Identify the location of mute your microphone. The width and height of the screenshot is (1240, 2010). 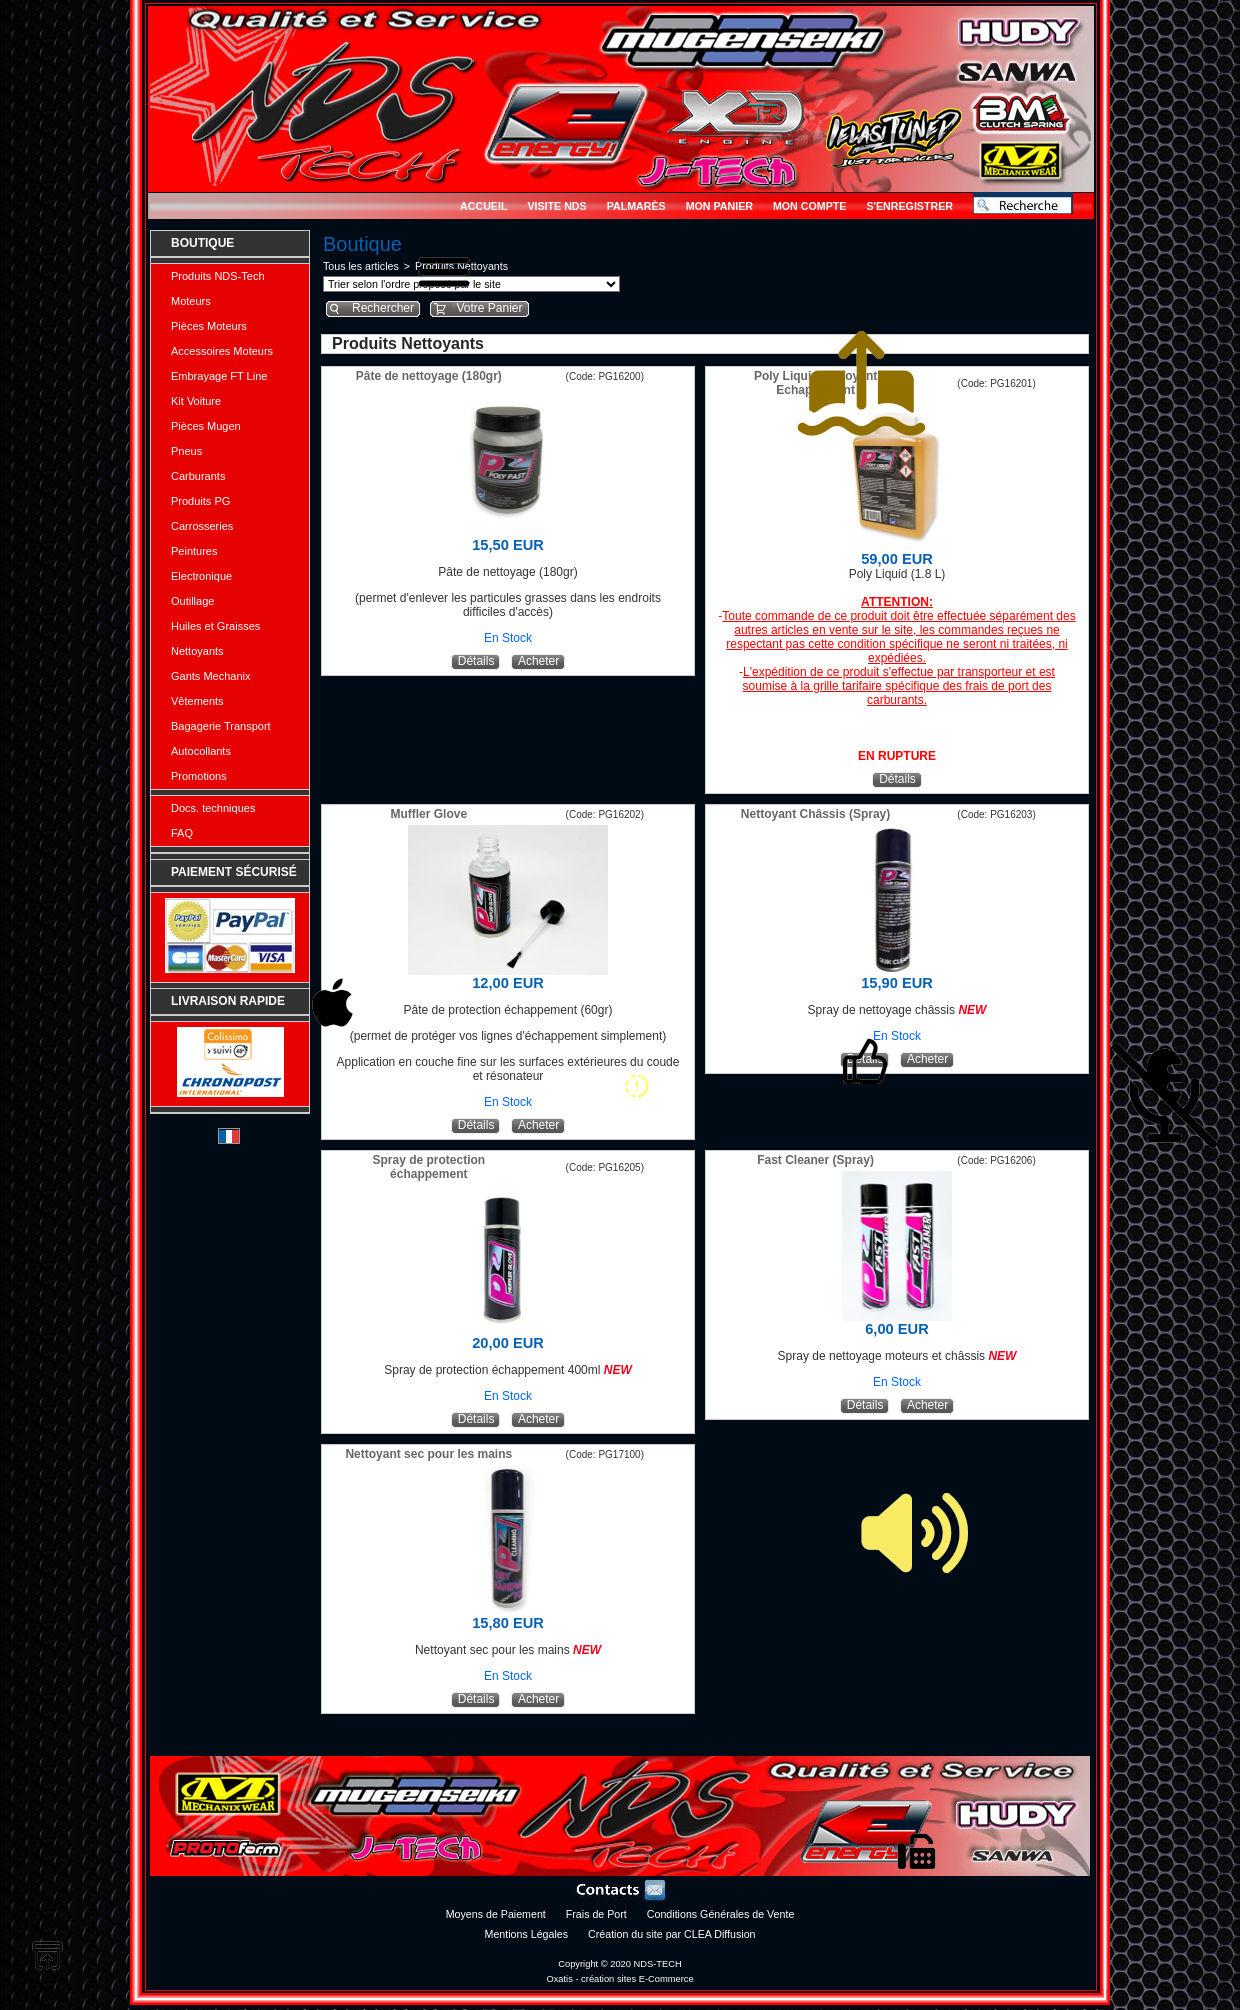
(1164, 1095).